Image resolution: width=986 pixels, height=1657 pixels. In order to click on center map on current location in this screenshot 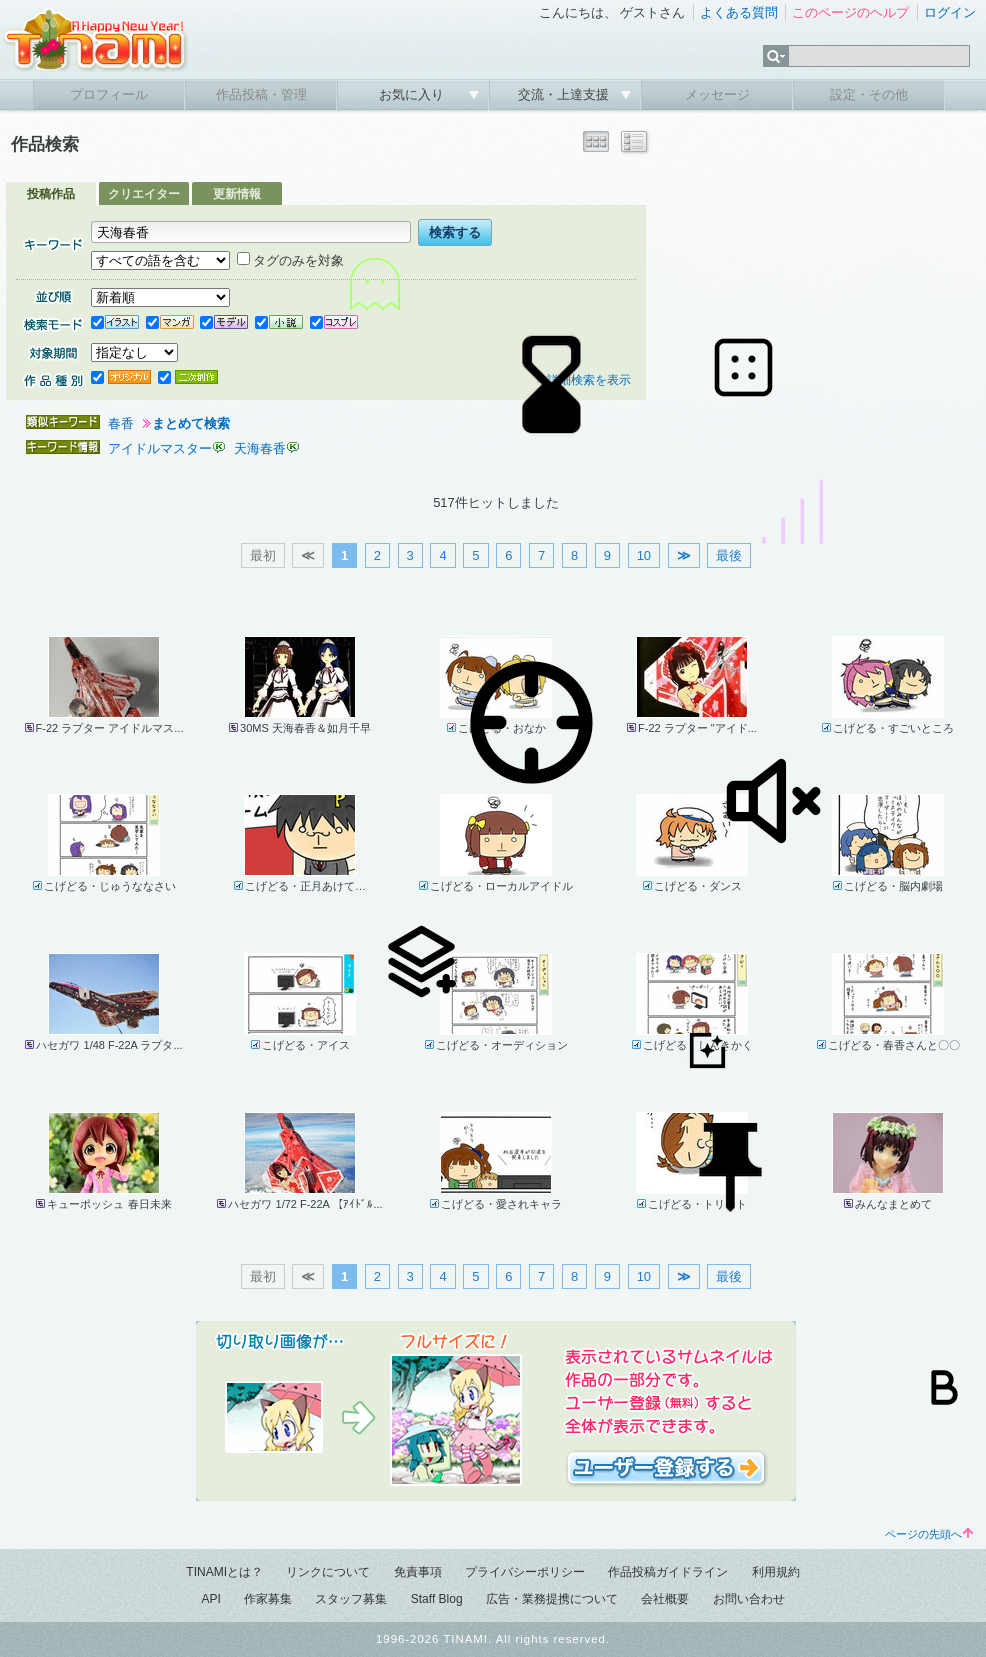, I will do `click(531, 722)`.